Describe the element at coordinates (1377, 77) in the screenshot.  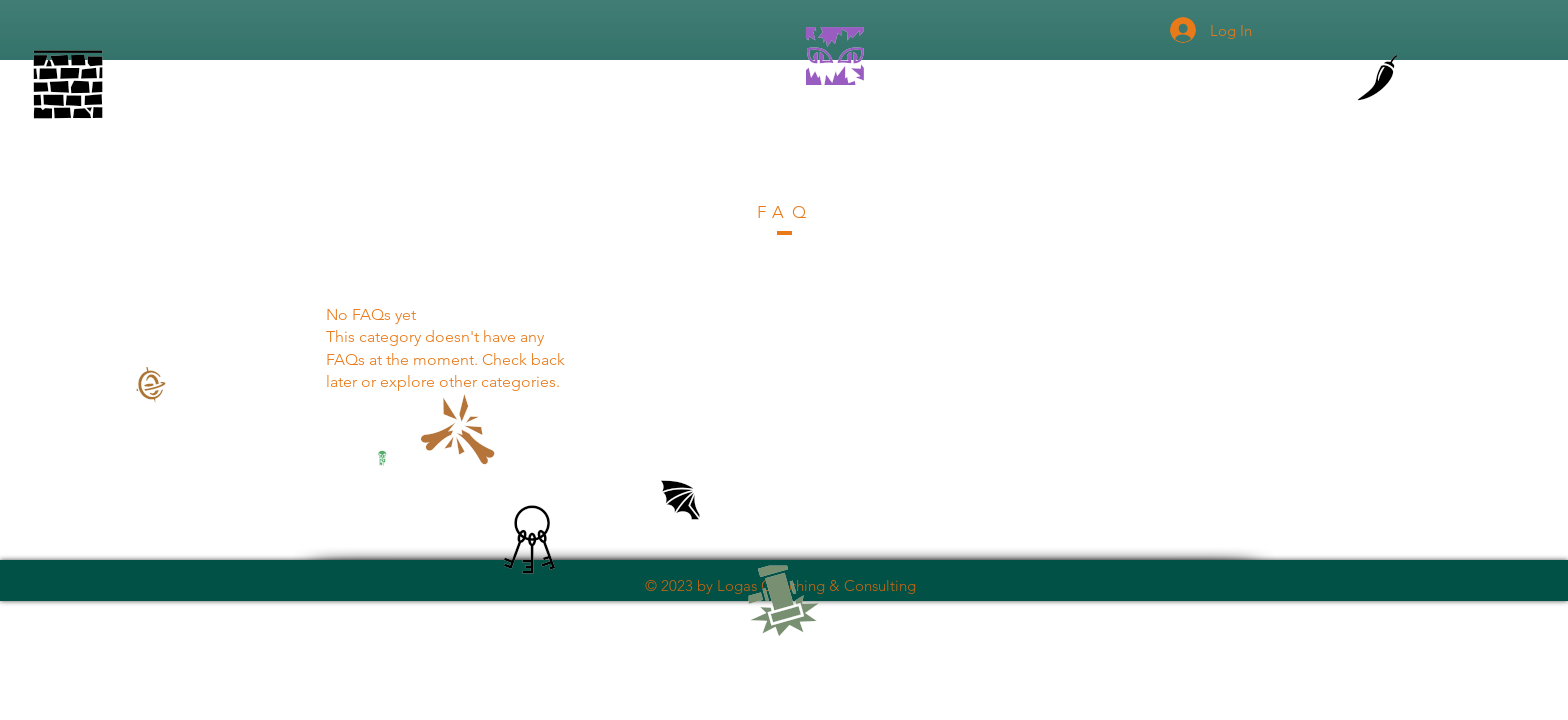
I see `indicates spicy or hot content/food item` at that location.